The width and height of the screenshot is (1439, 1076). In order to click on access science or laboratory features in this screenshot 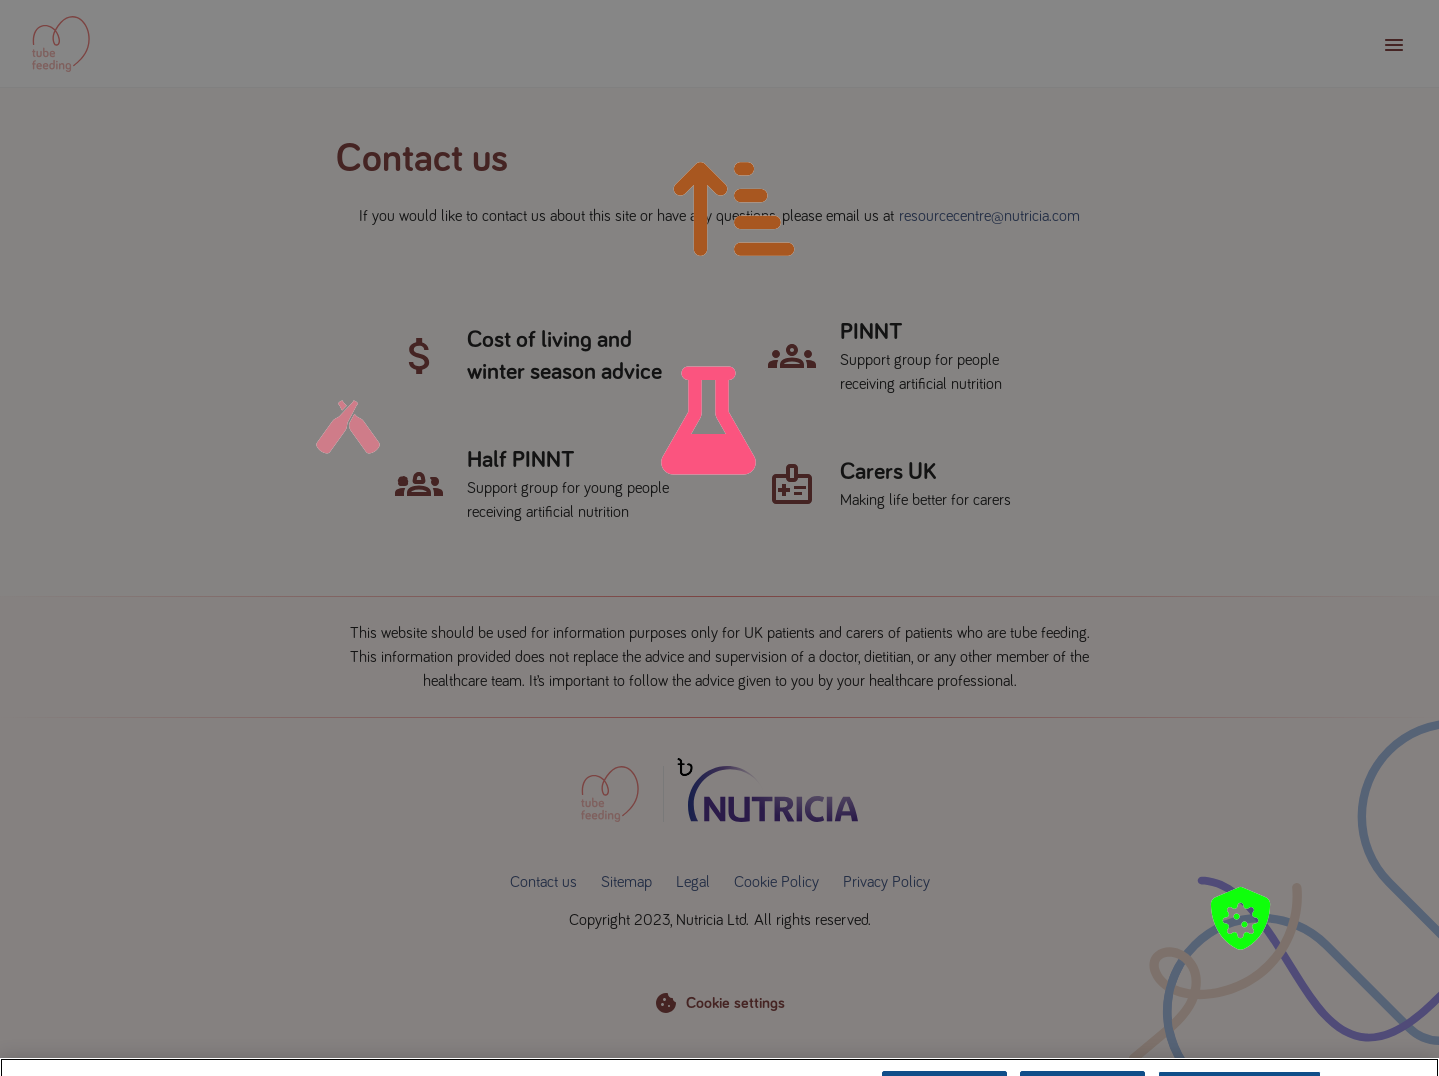, I will do `click(708, 420)`.